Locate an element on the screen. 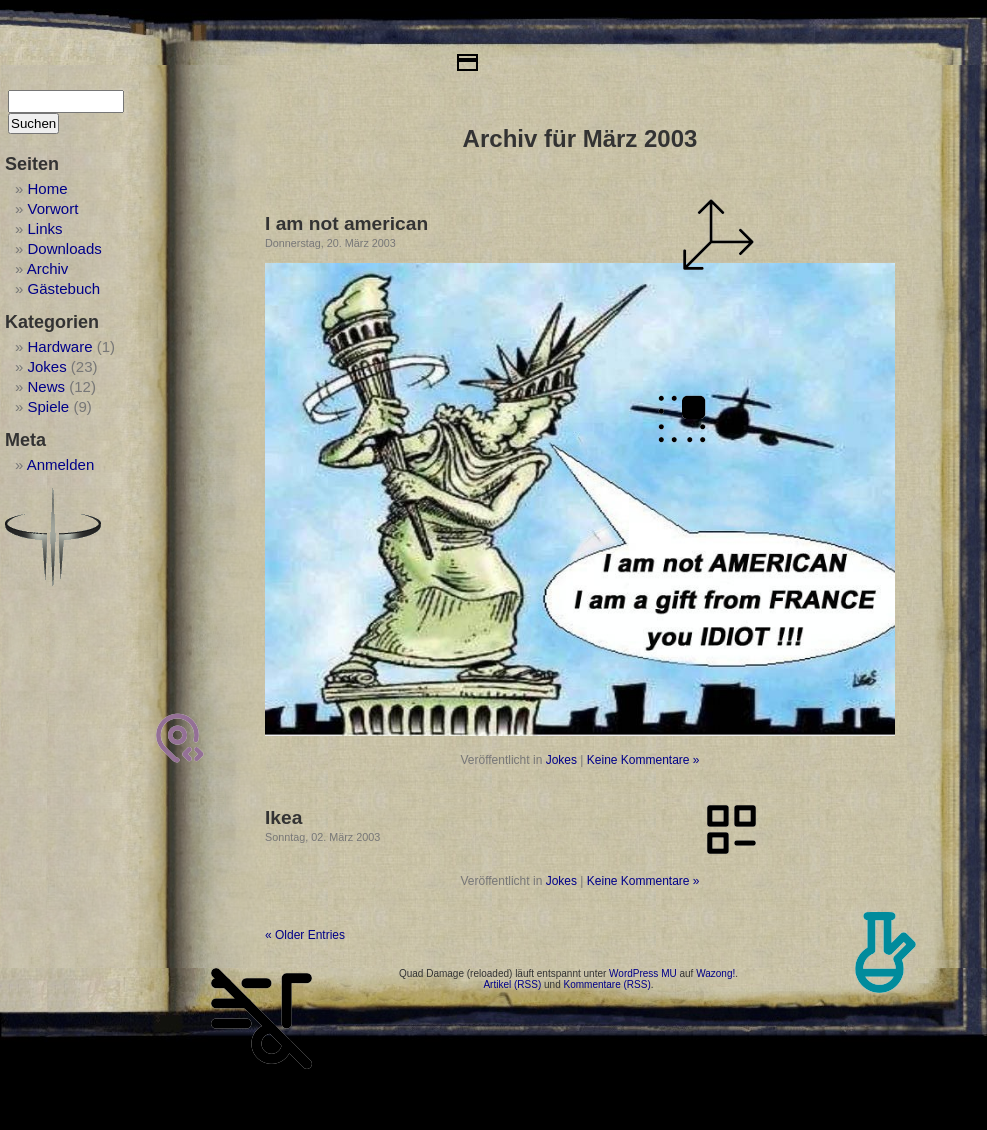  access payment methods is located at coordinates (467, 62).